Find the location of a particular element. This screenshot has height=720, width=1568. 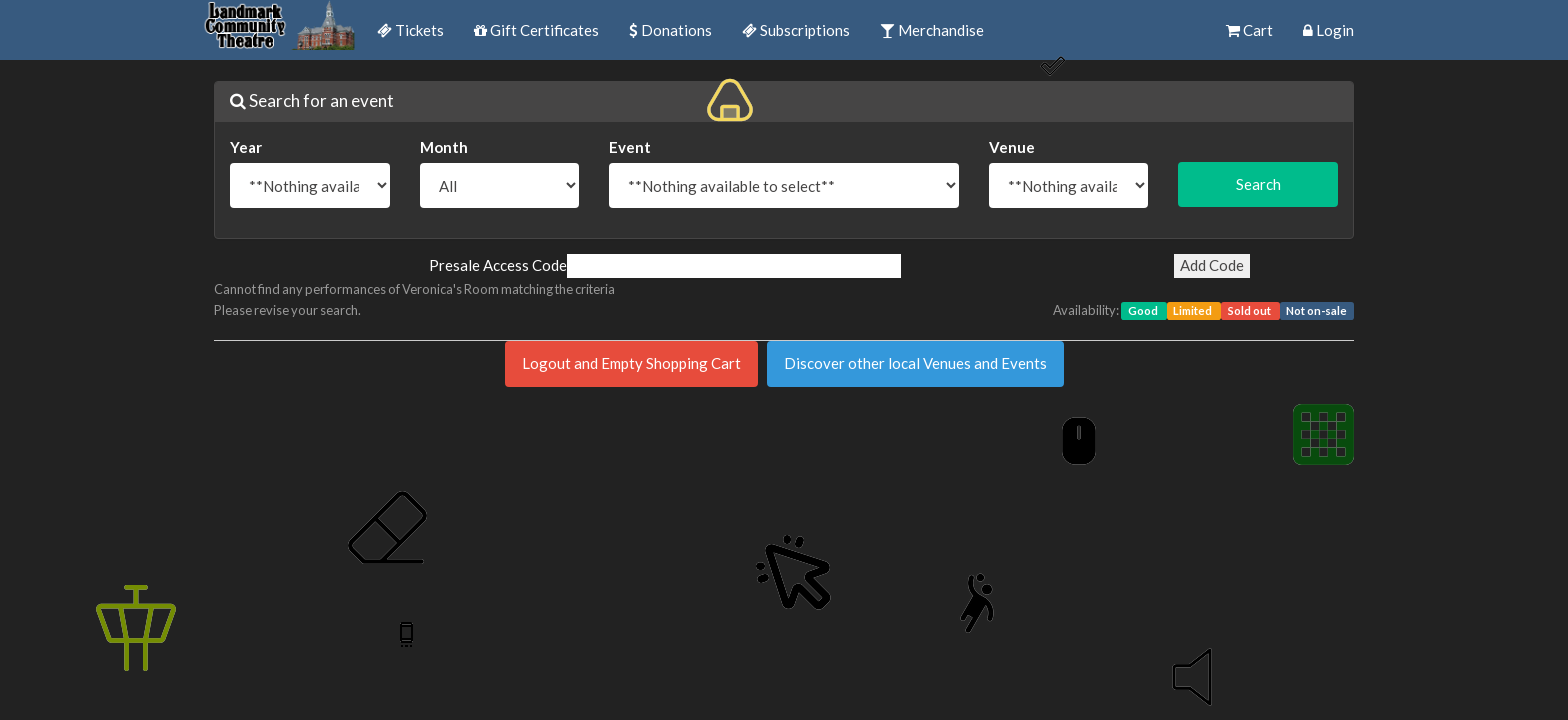

confirm or submit an action is located at coordinates (1052, 65).